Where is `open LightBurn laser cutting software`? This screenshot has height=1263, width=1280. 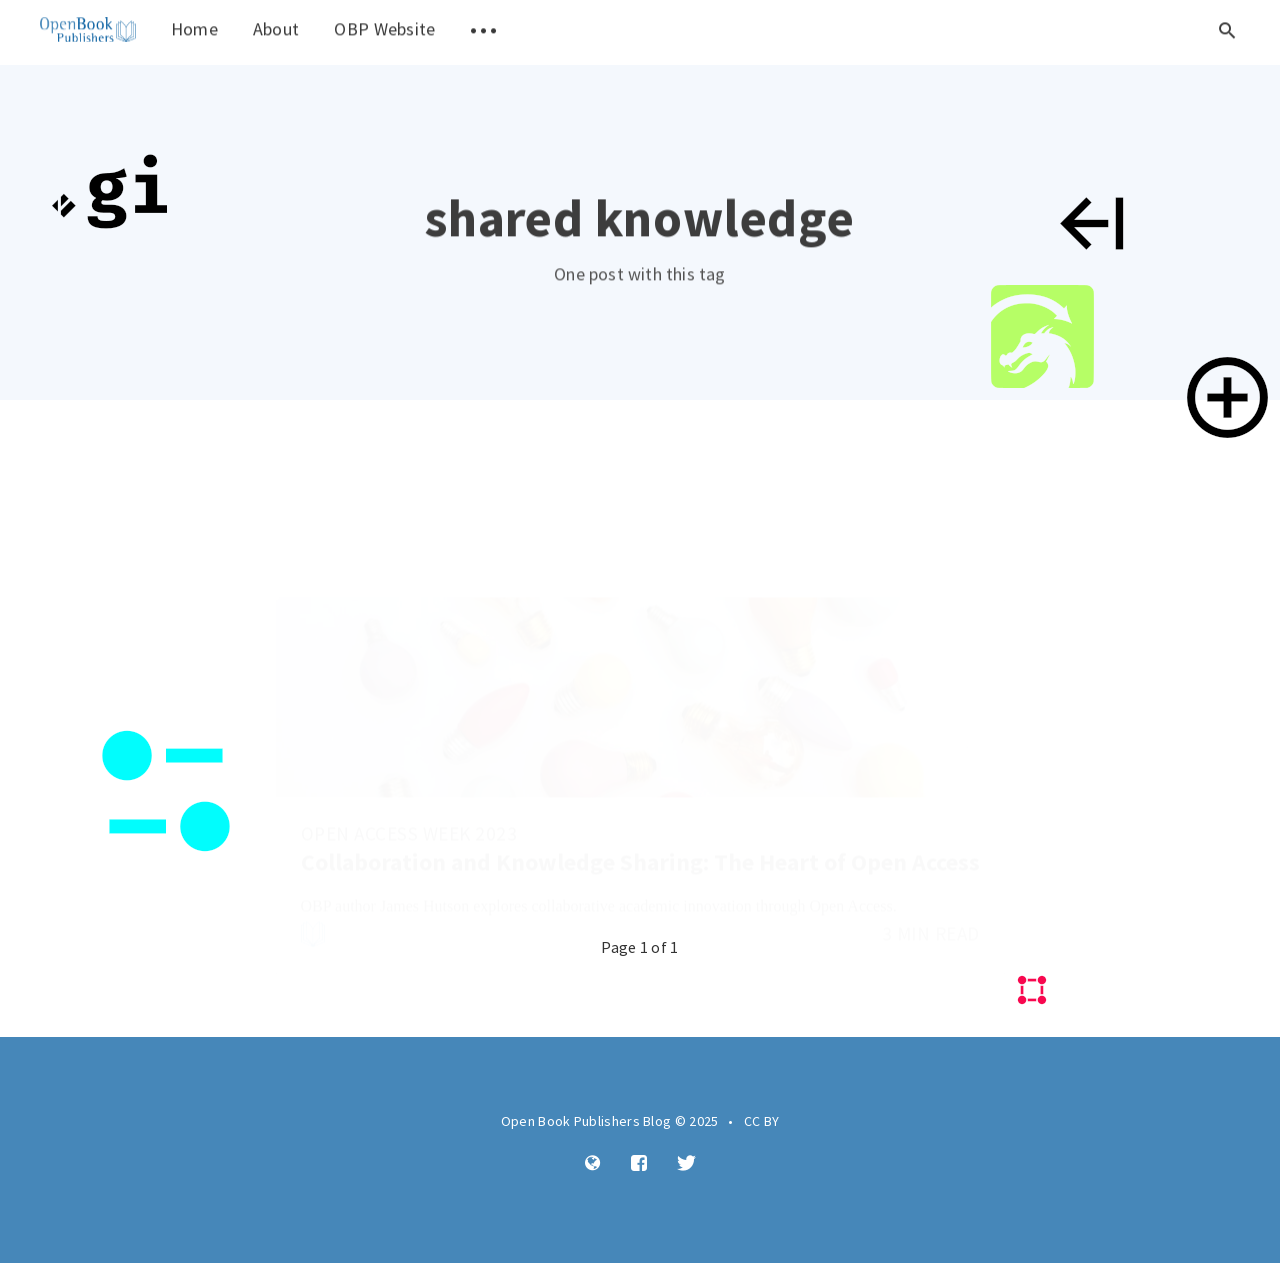 open LightBurn laser cutting software is located at coordinates (1042, 336).